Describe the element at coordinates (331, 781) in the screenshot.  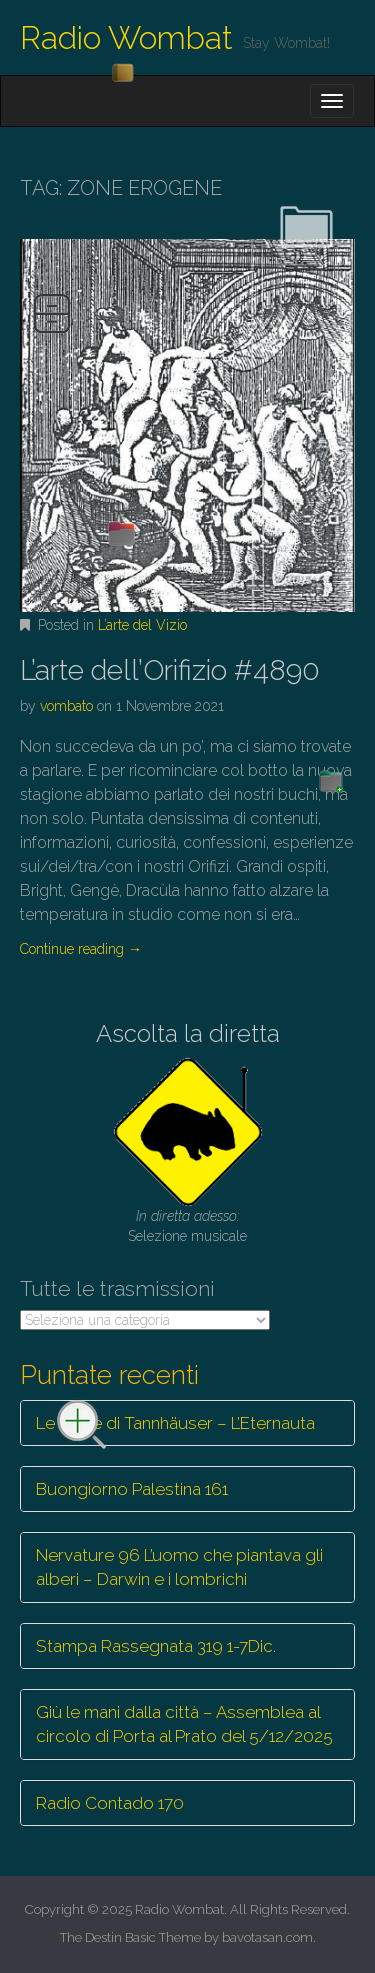
I see `create a new folder` at that location.